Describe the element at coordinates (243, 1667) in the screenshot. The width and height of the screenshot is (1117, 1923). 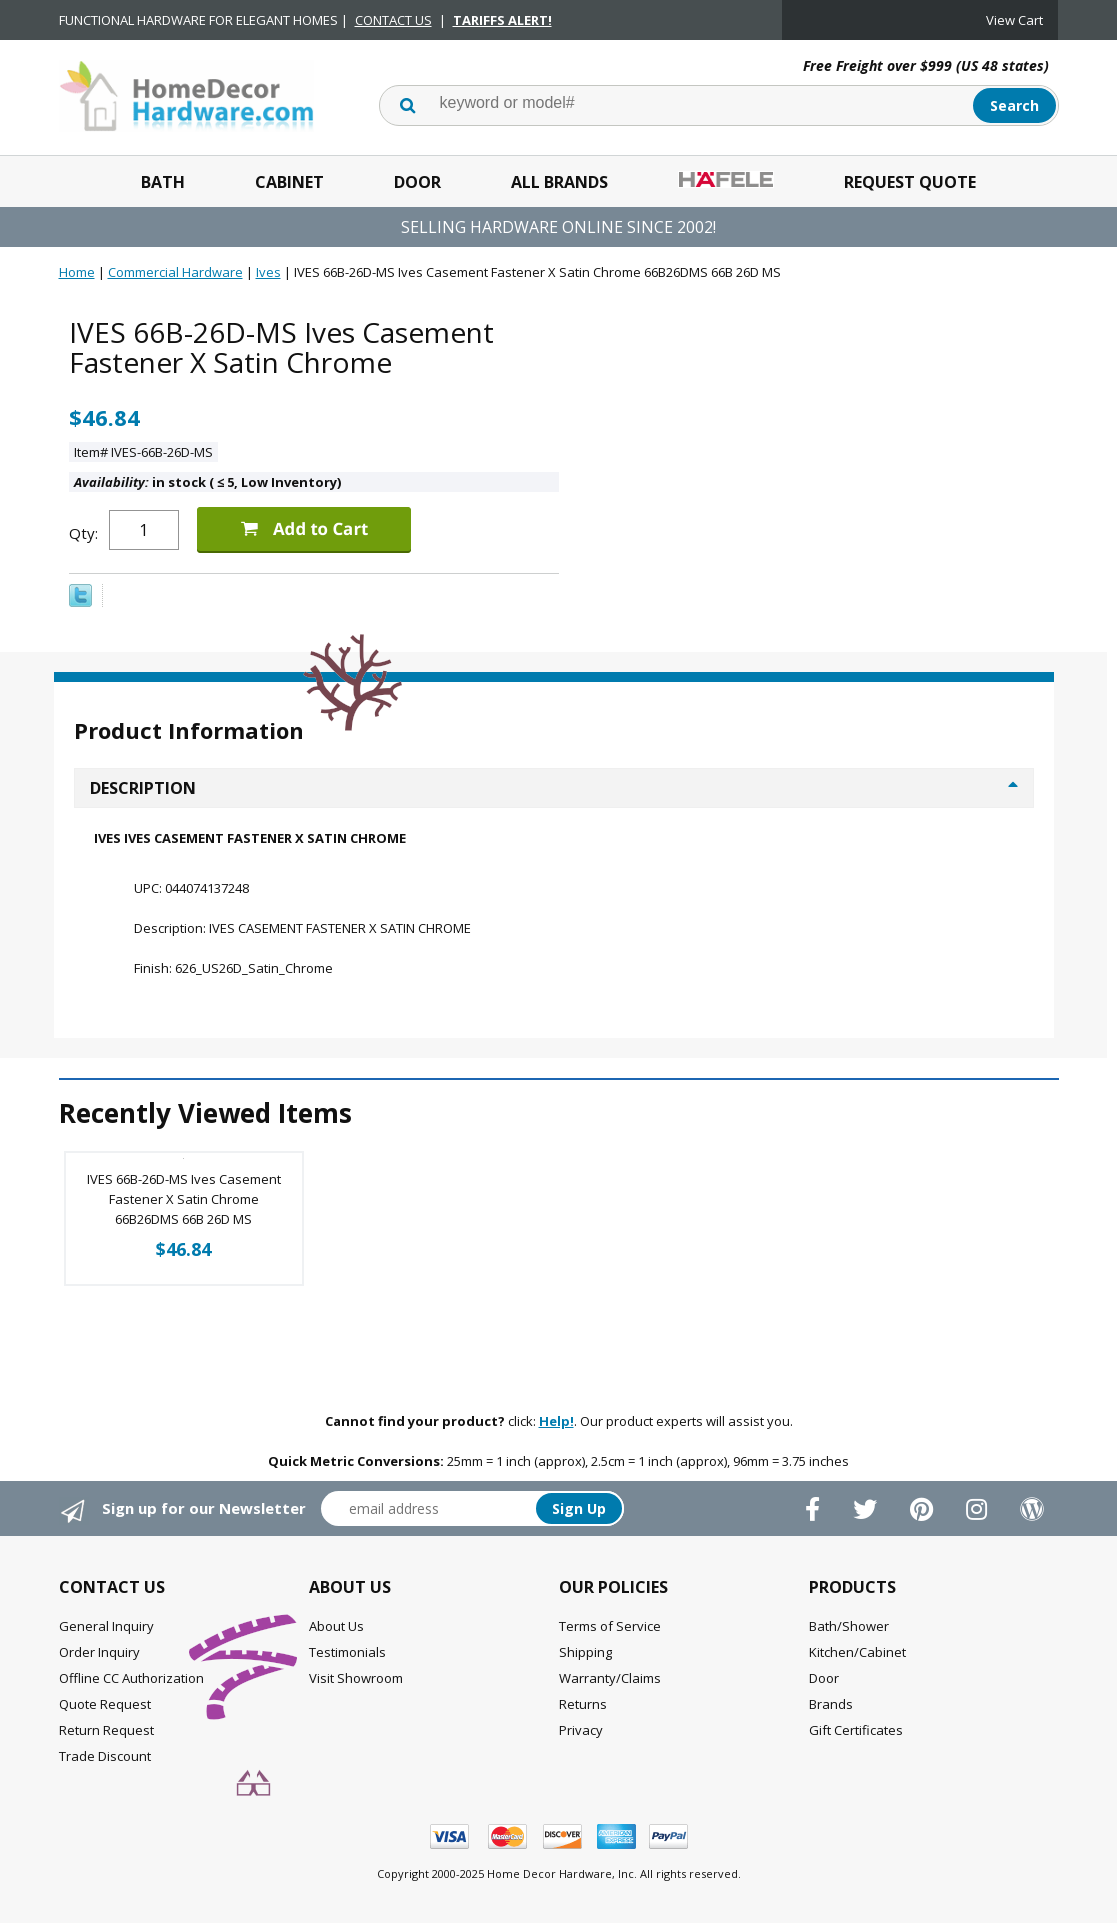
I see `access measurement or dimension tools` at that location.